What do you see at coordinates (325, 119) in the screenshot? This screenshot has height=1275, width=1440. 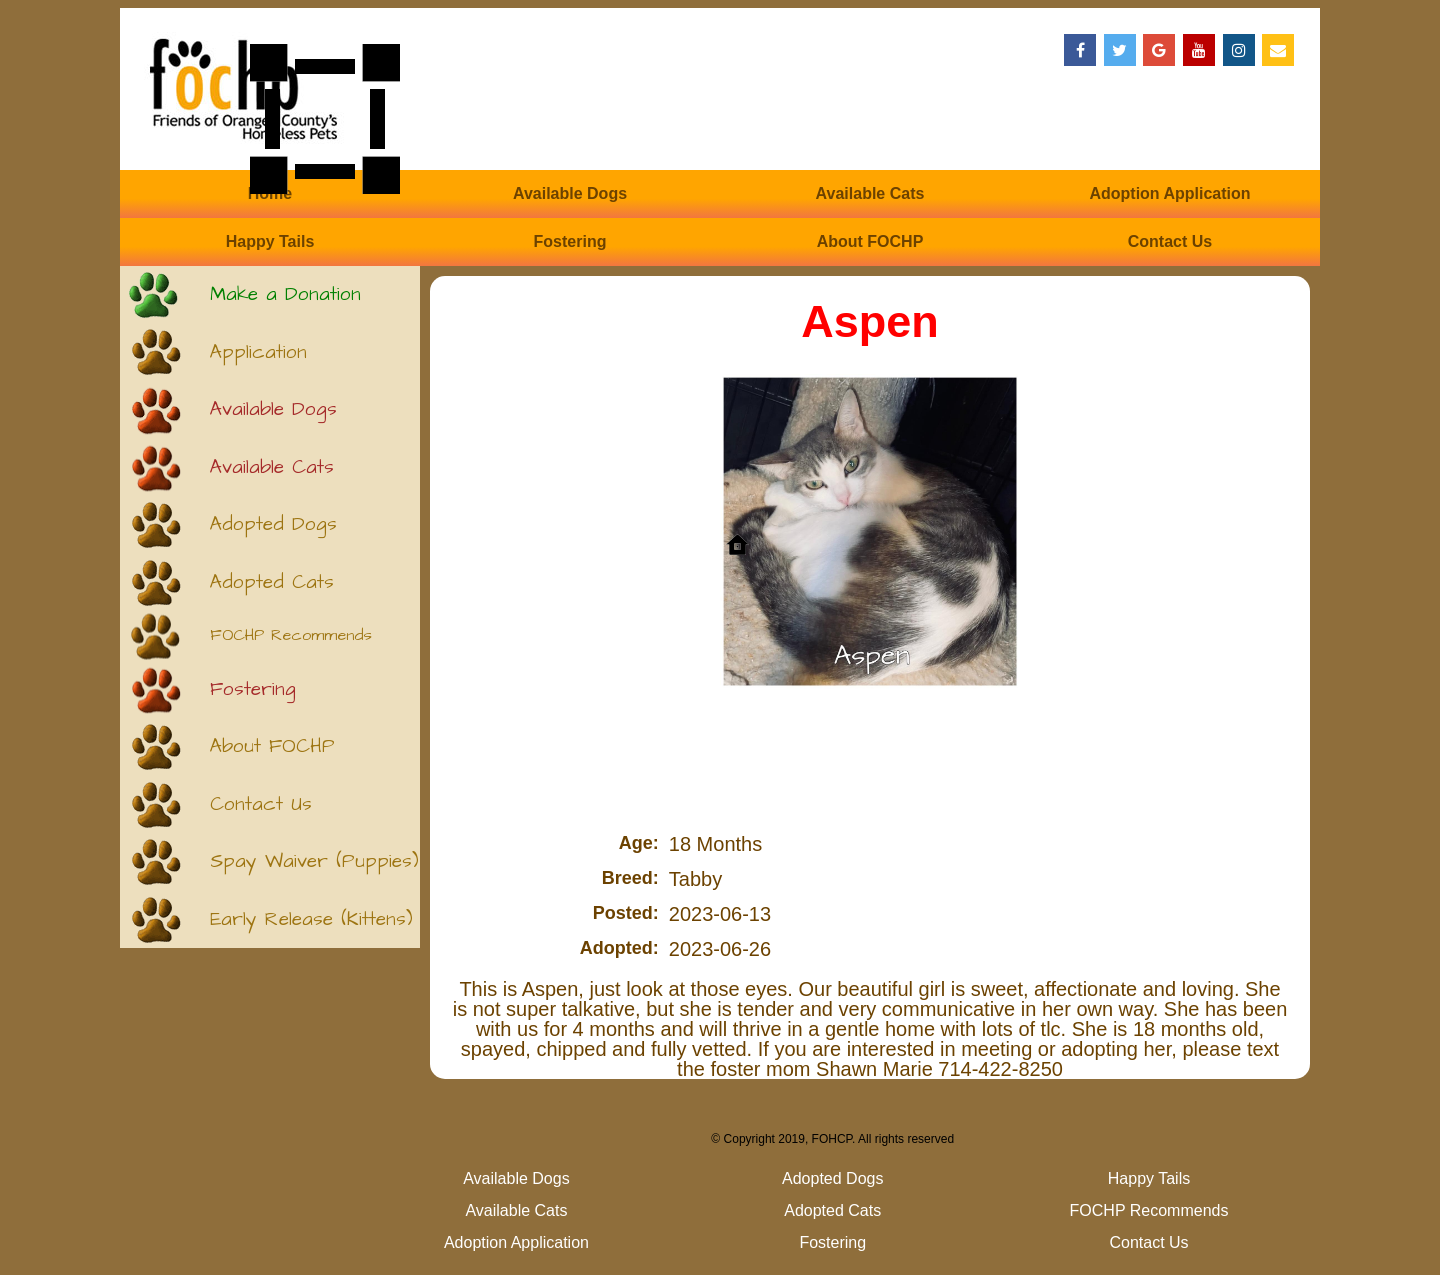 I see `access shape tools or drawing options` at bounding box center [325, 119].